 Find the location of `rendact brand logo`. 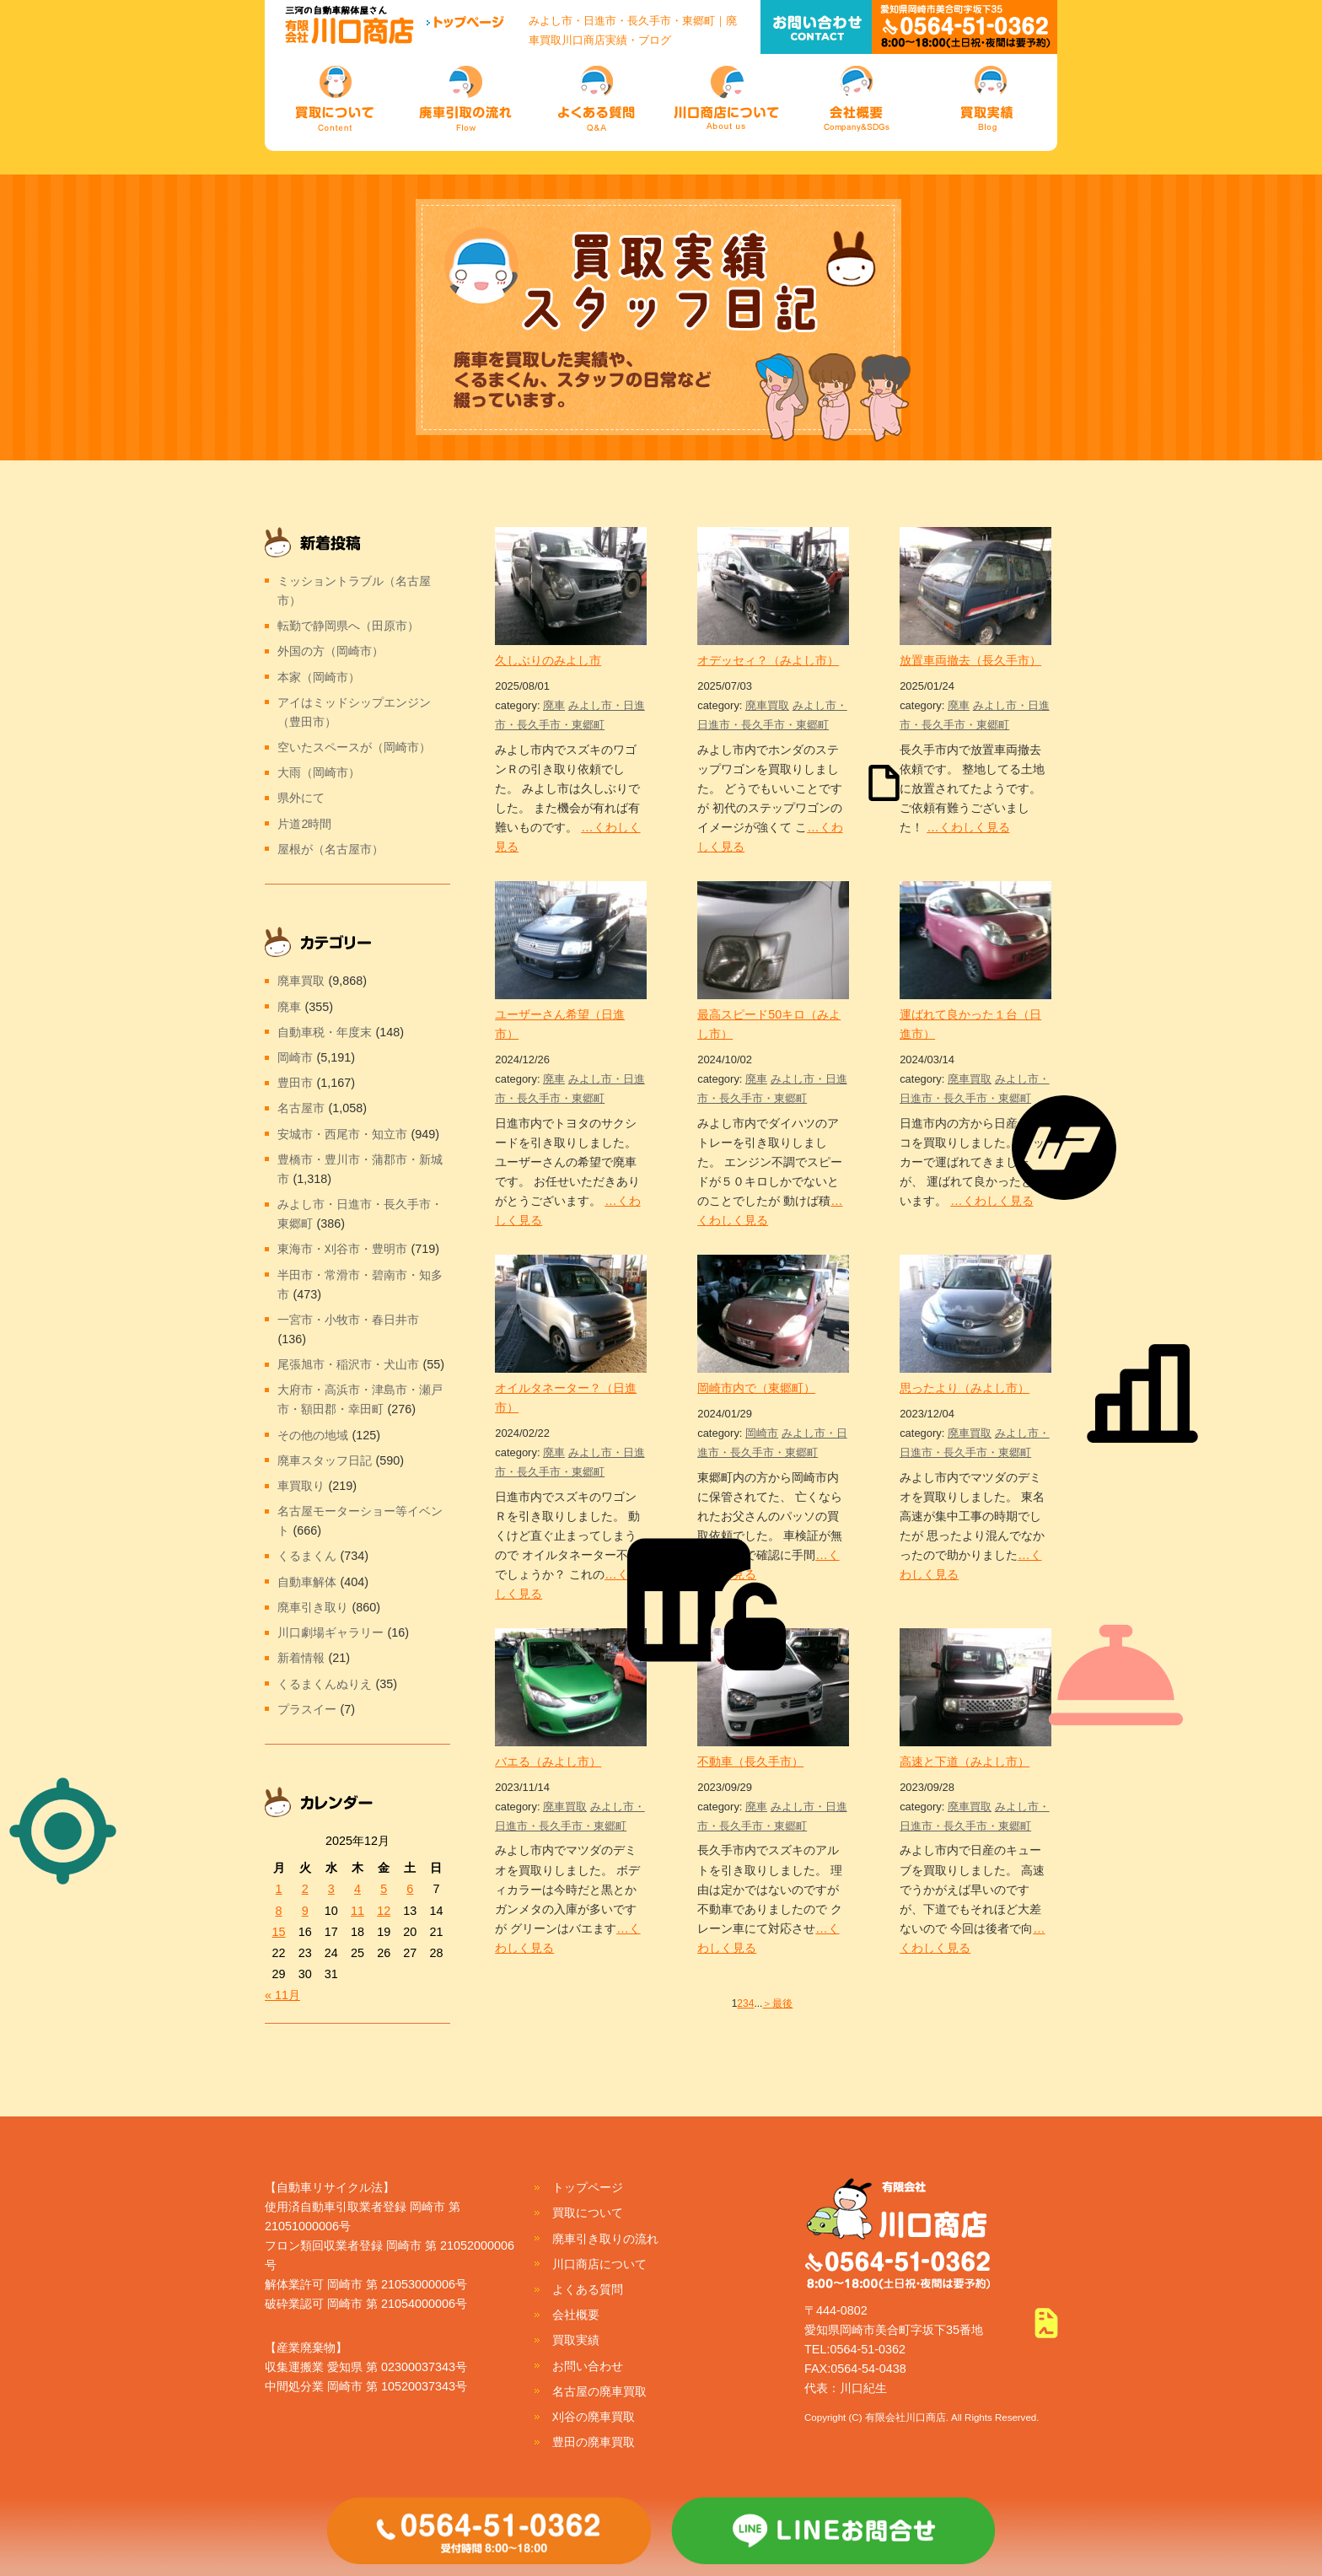

rendact brand logo is located at coordinates (1064, 1148).